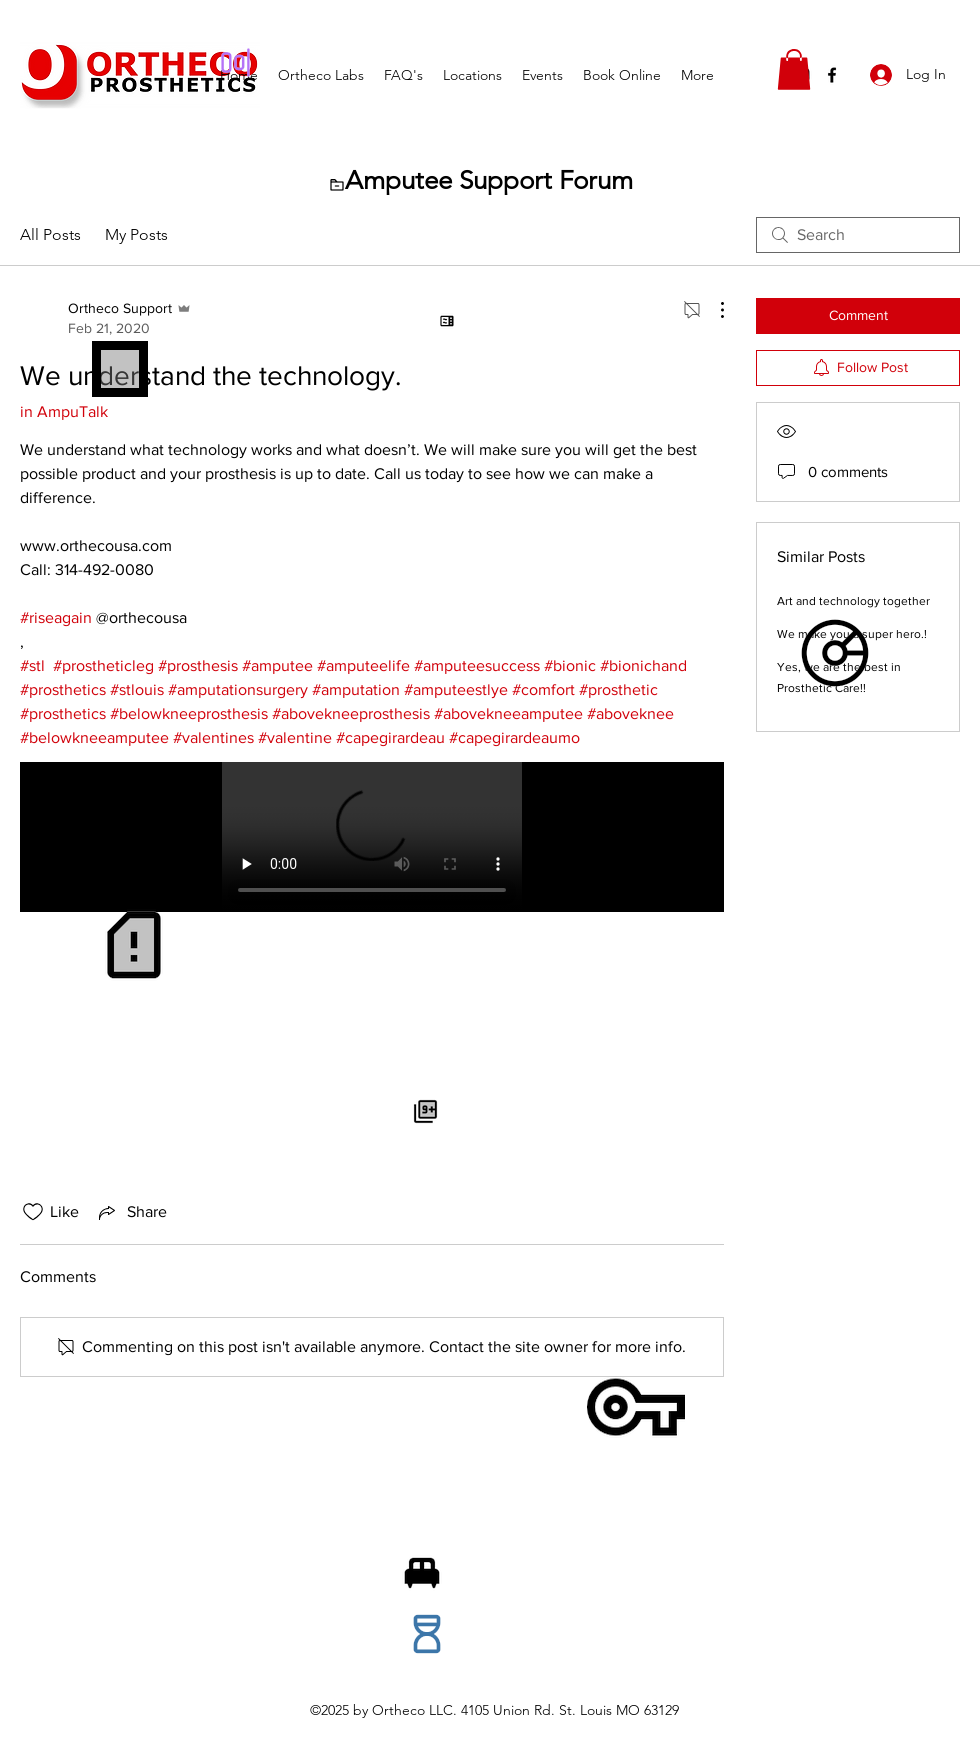 The width and height of the screenshot is (980, 1755). I want to click on indicates 9 or more items in a stack or collection, so click(425, 1111).